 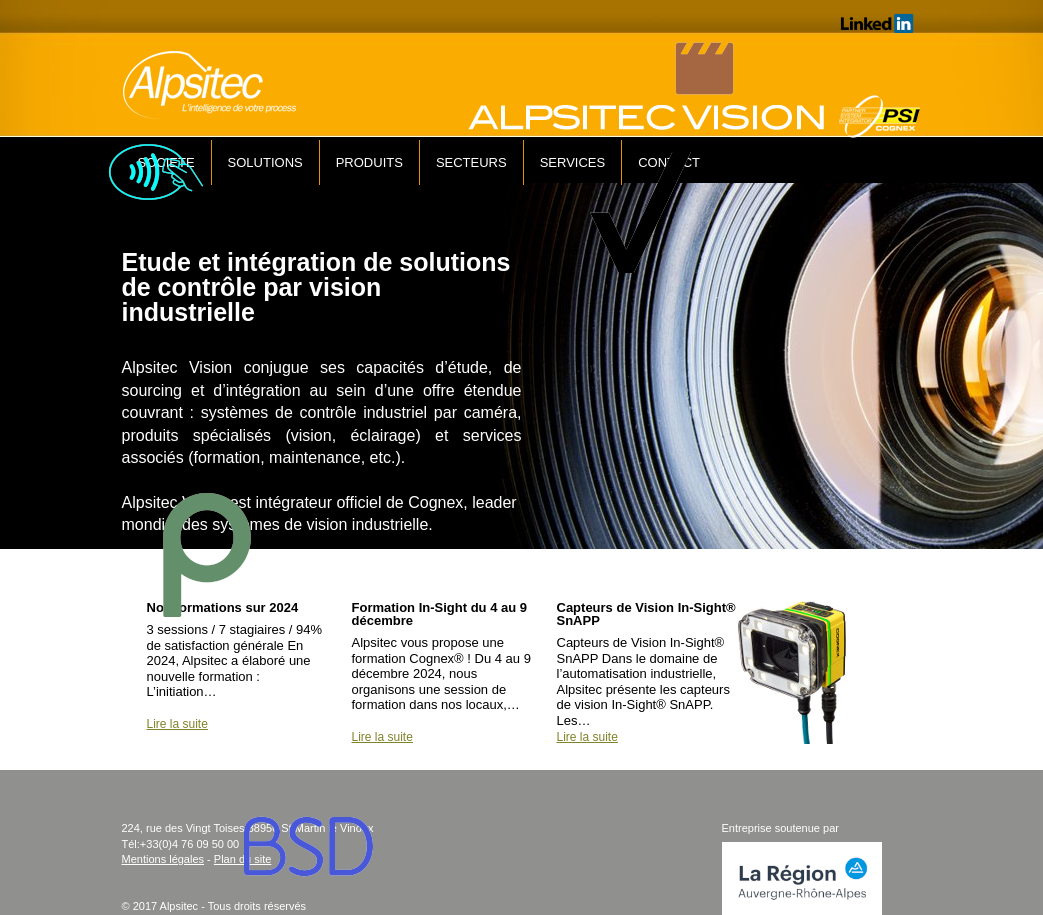 I want to click on access video or movie content, so click(x=704, y=68).